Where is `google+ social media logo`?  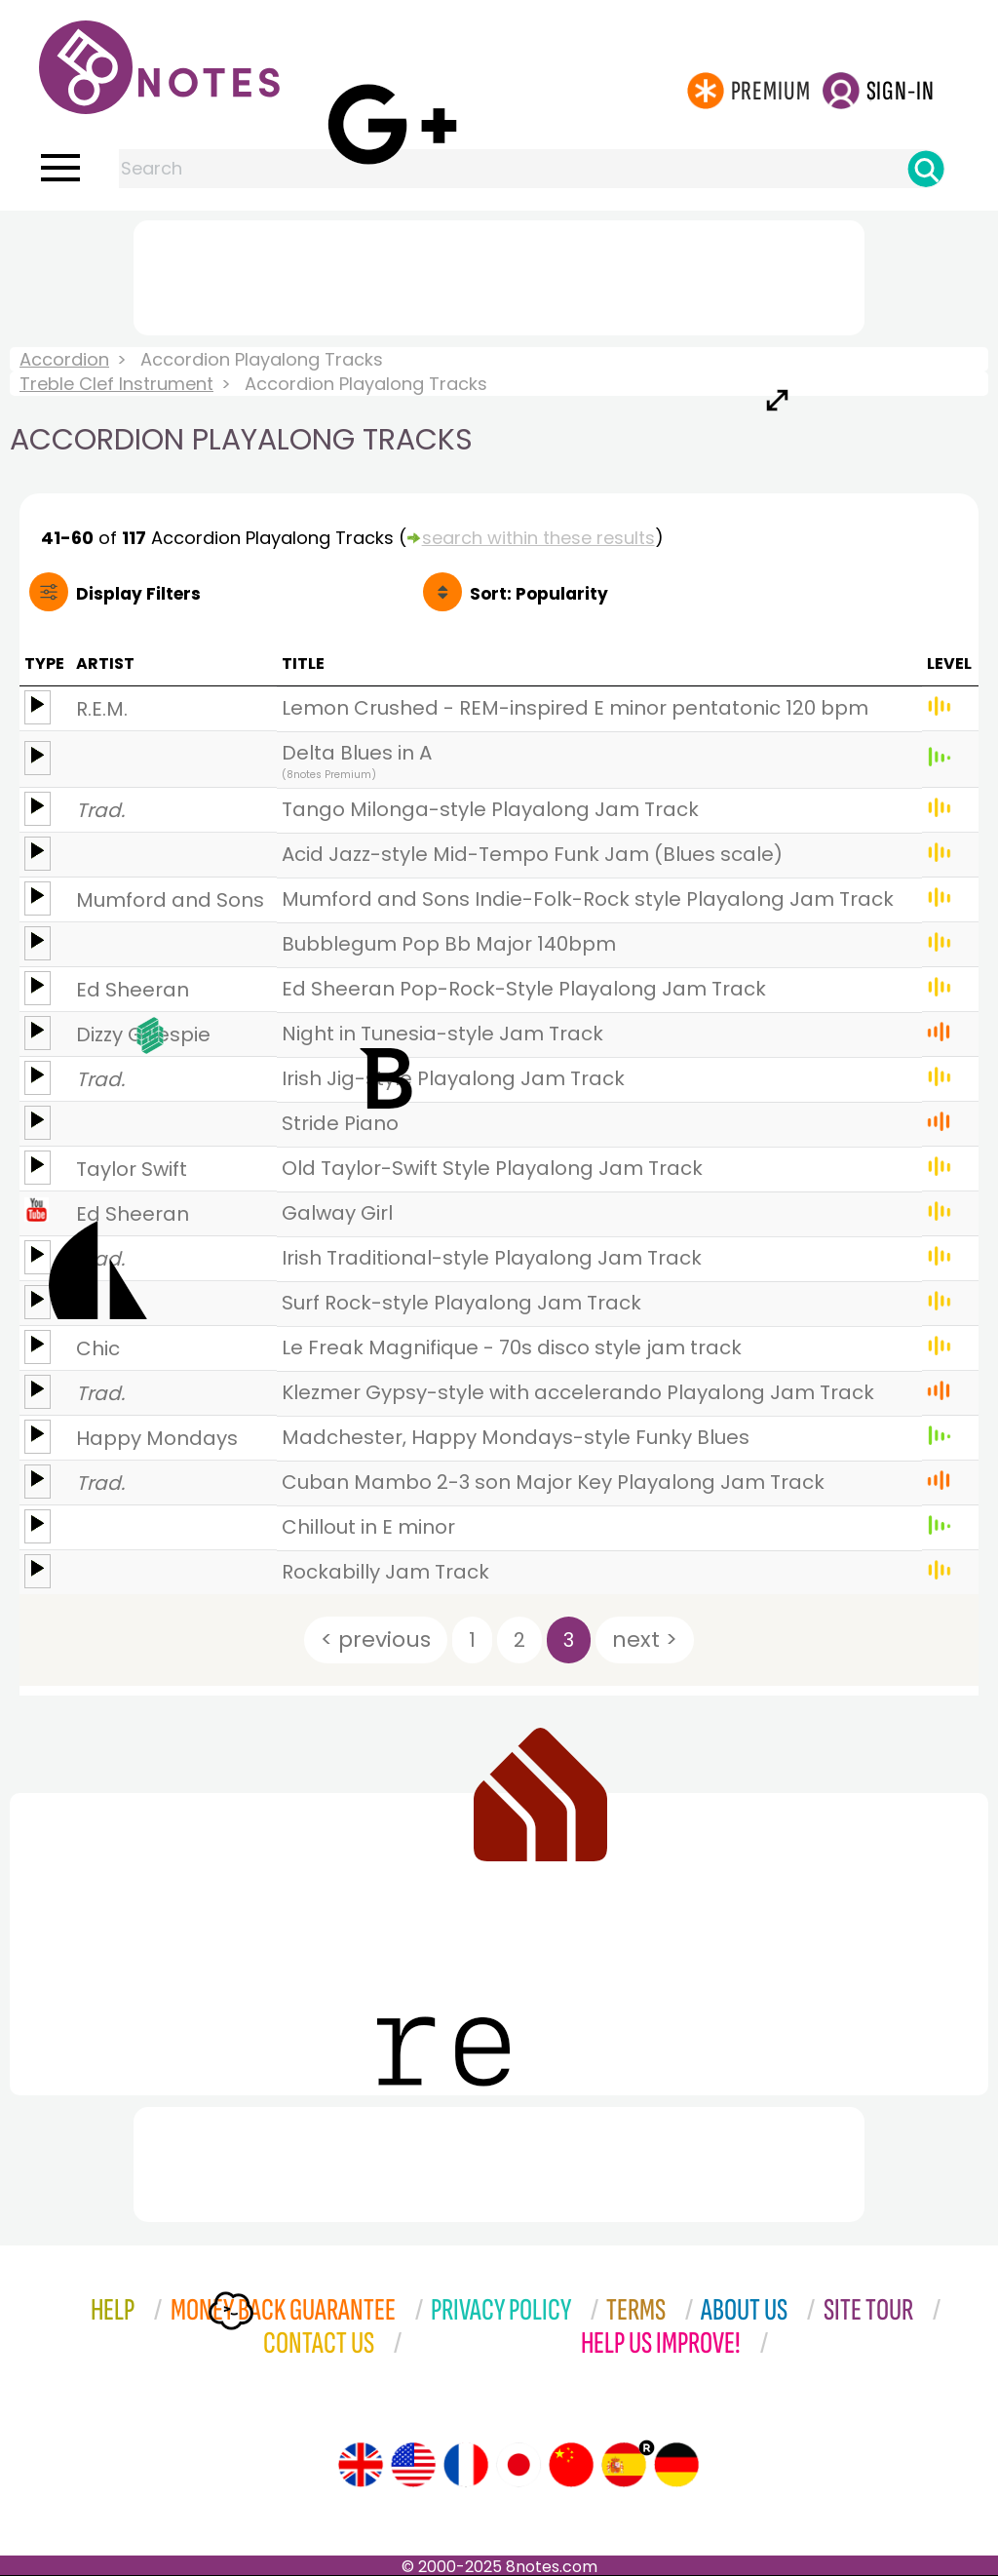
google+ social media logo is located at coordinates (392, 124).